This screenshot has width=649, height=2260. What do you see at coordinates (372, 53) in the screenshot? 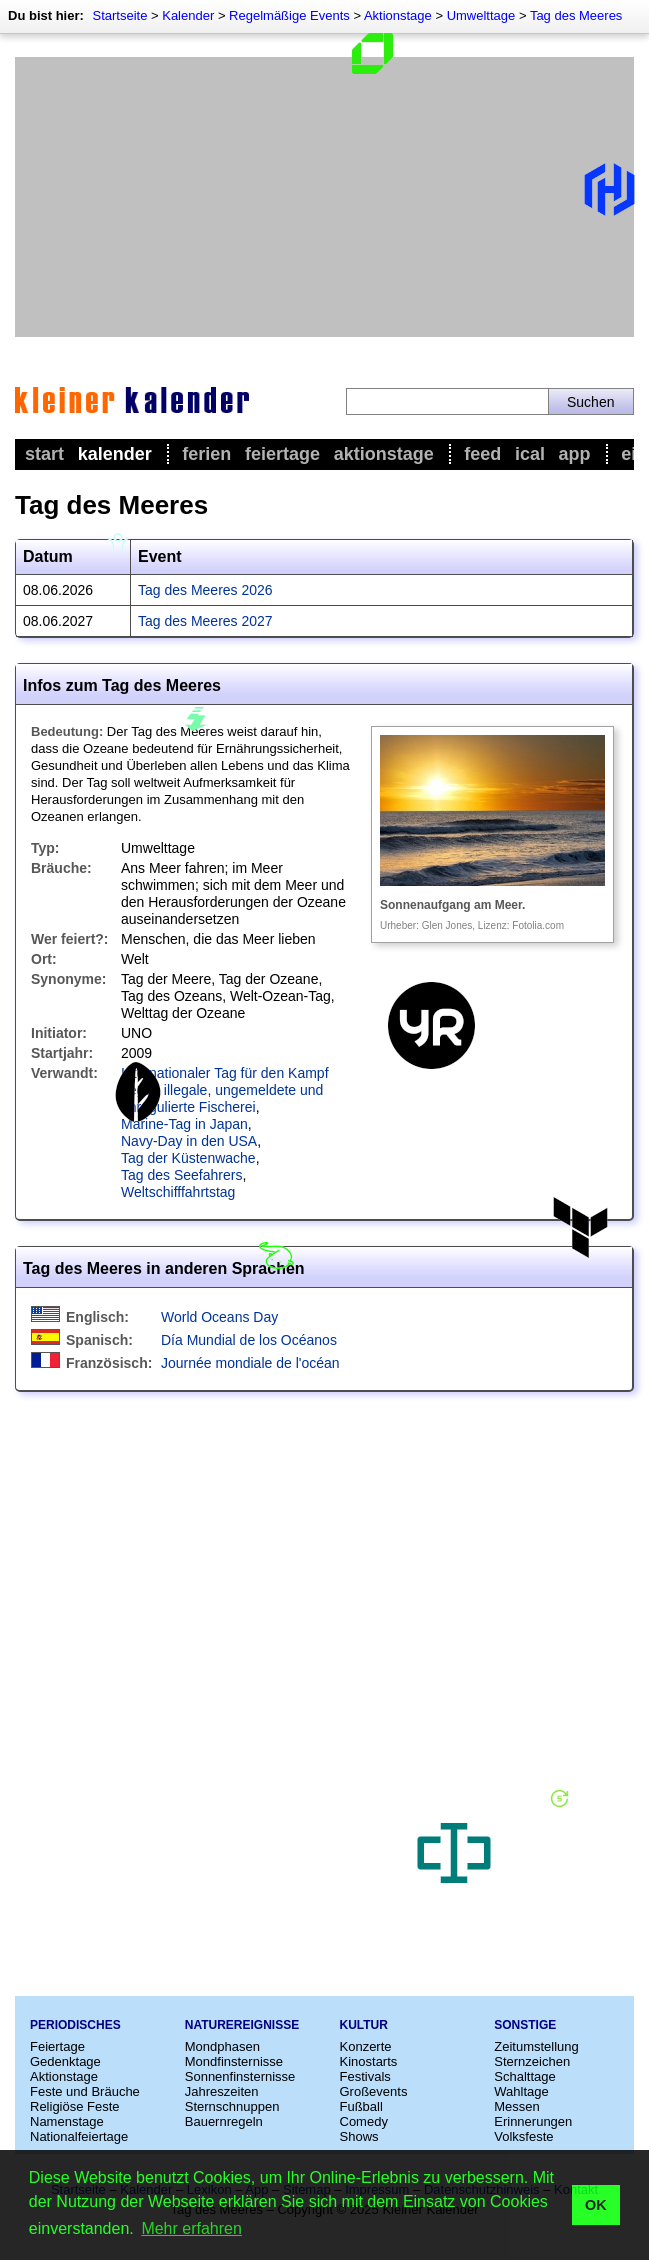
I see `aqua security company logo` at bounding box center [372, 53].